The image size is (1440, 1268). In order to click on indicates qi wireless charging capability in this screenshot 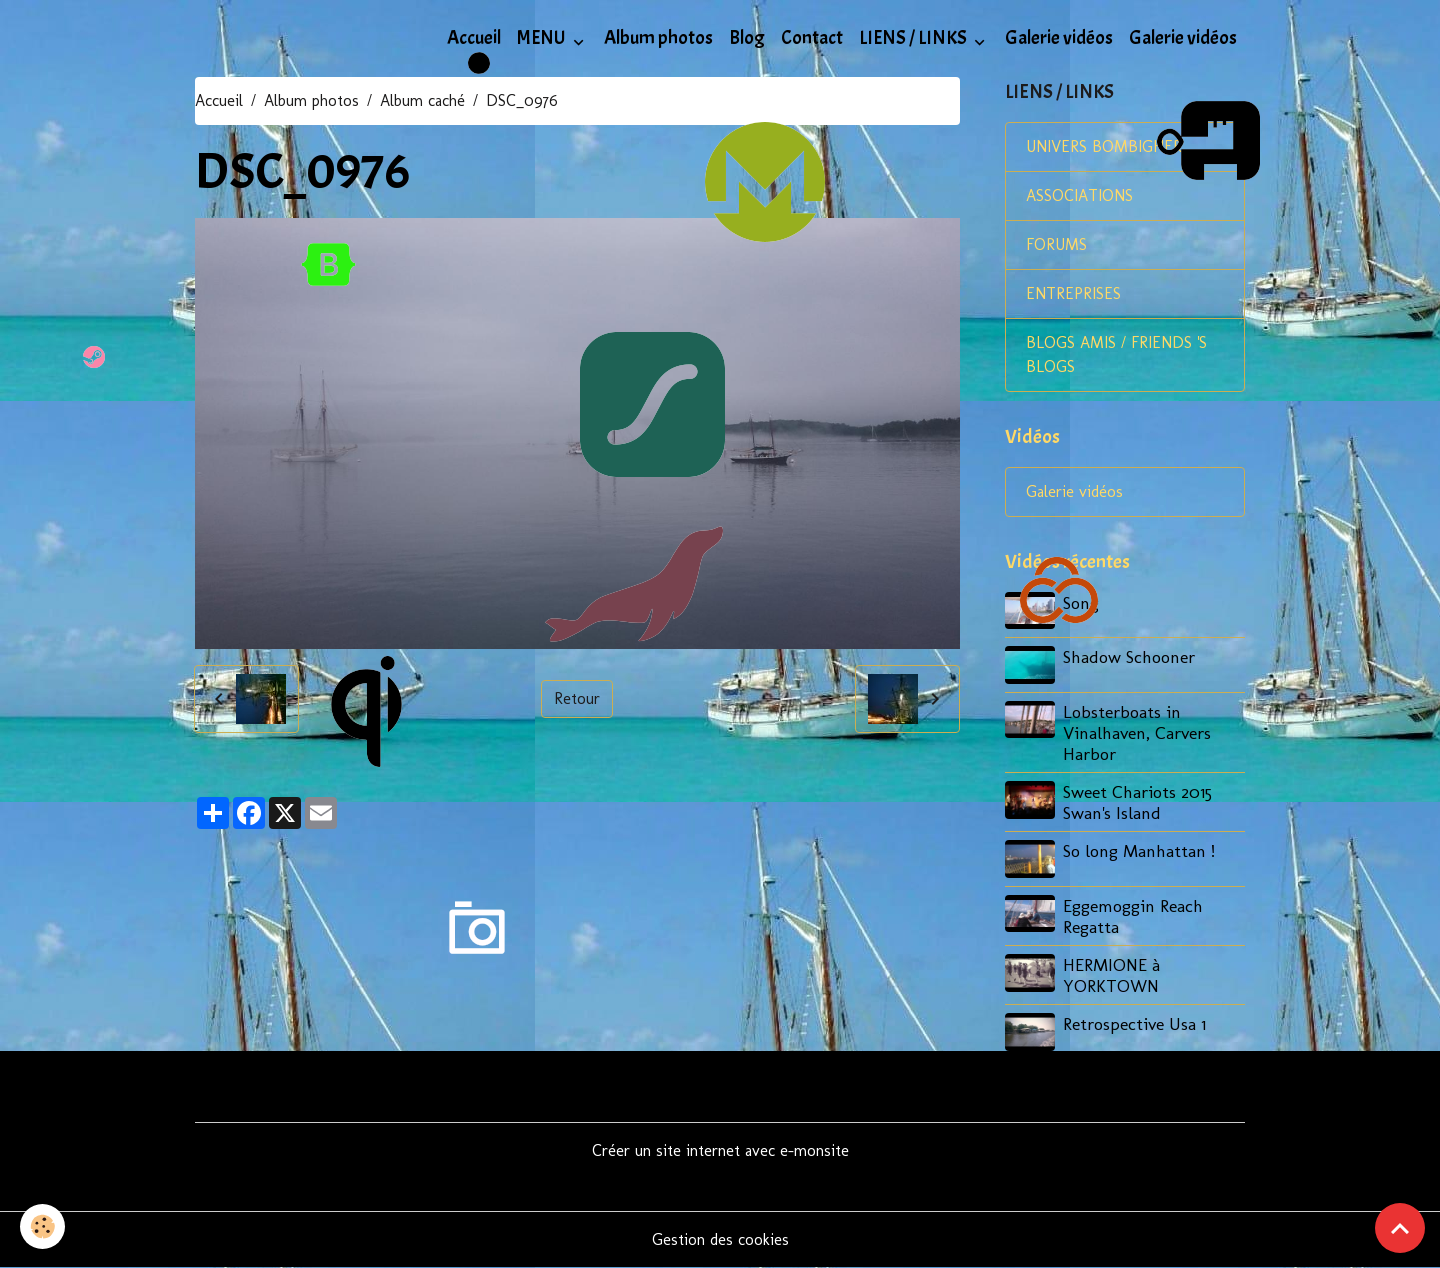, I will do `click(366, 711)`.